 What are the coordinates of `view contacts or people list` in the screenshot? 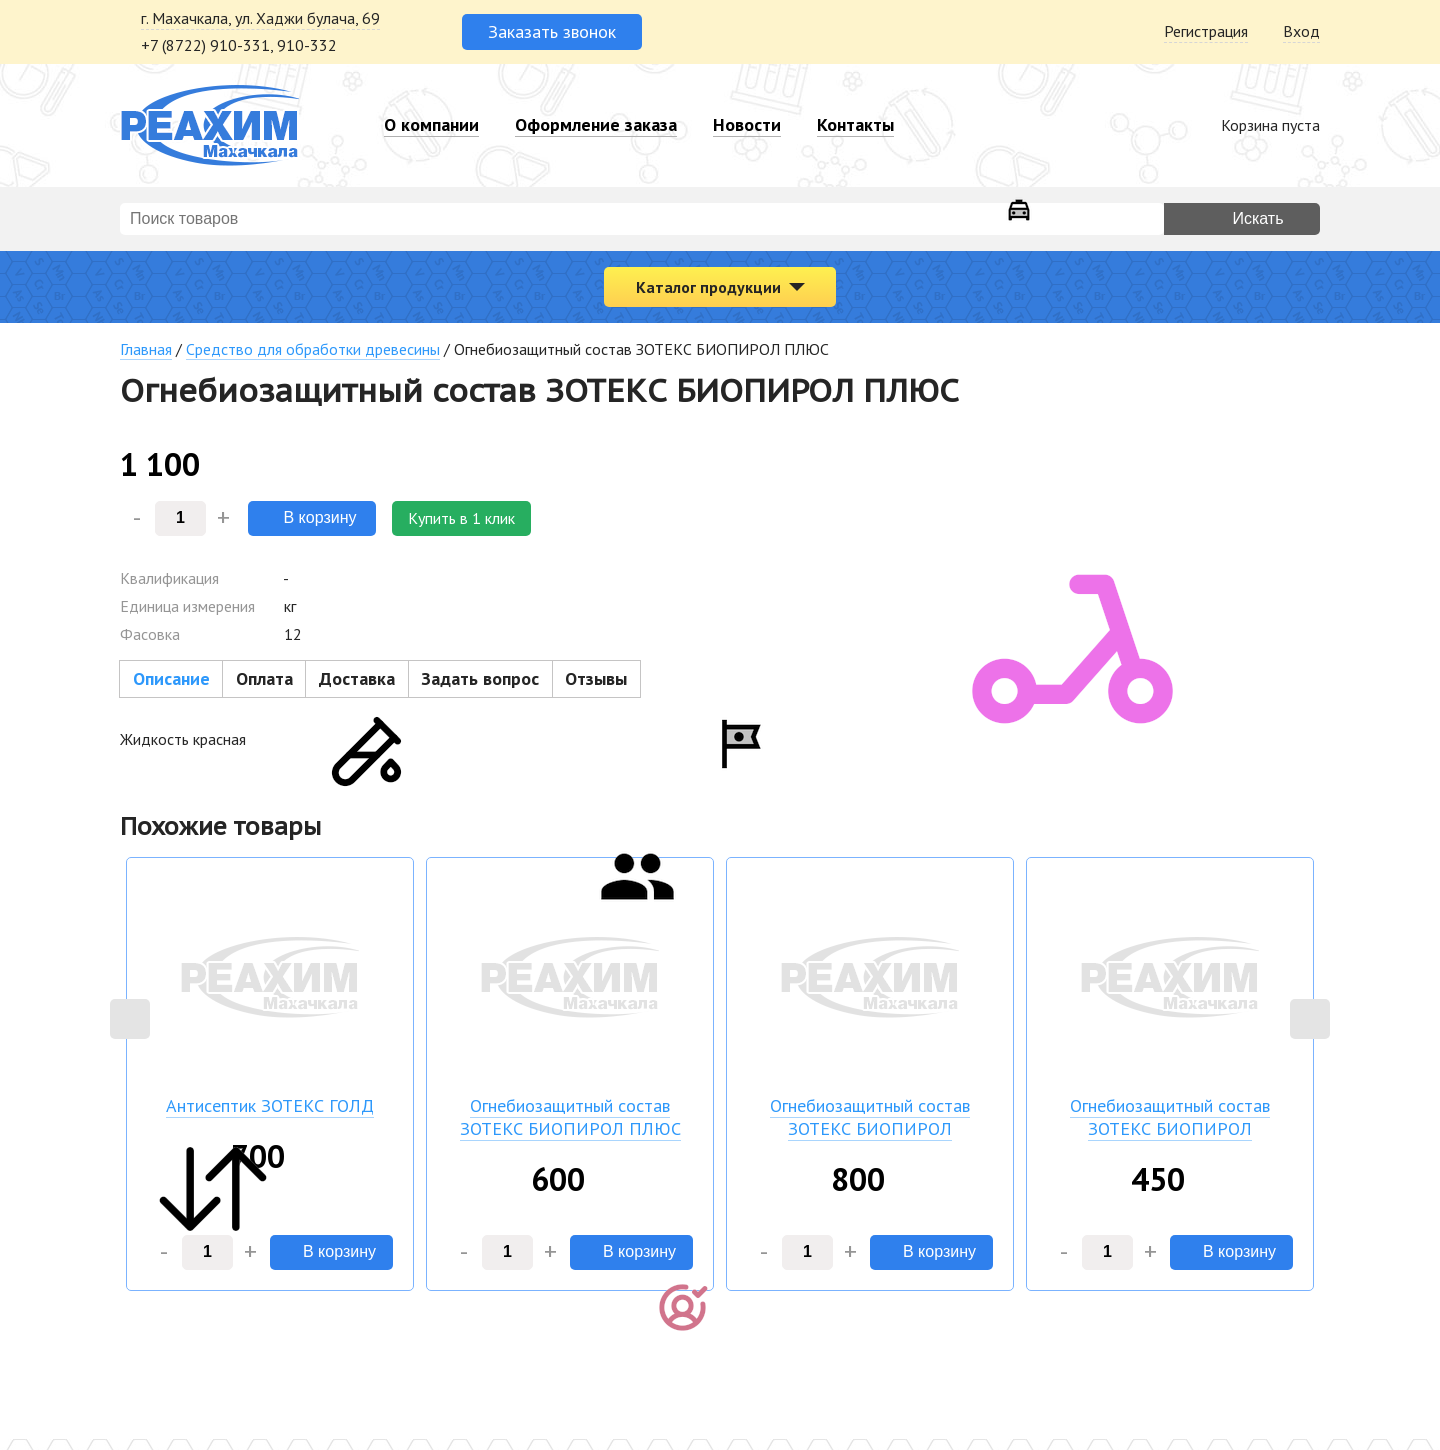 It's located at (637, 876).